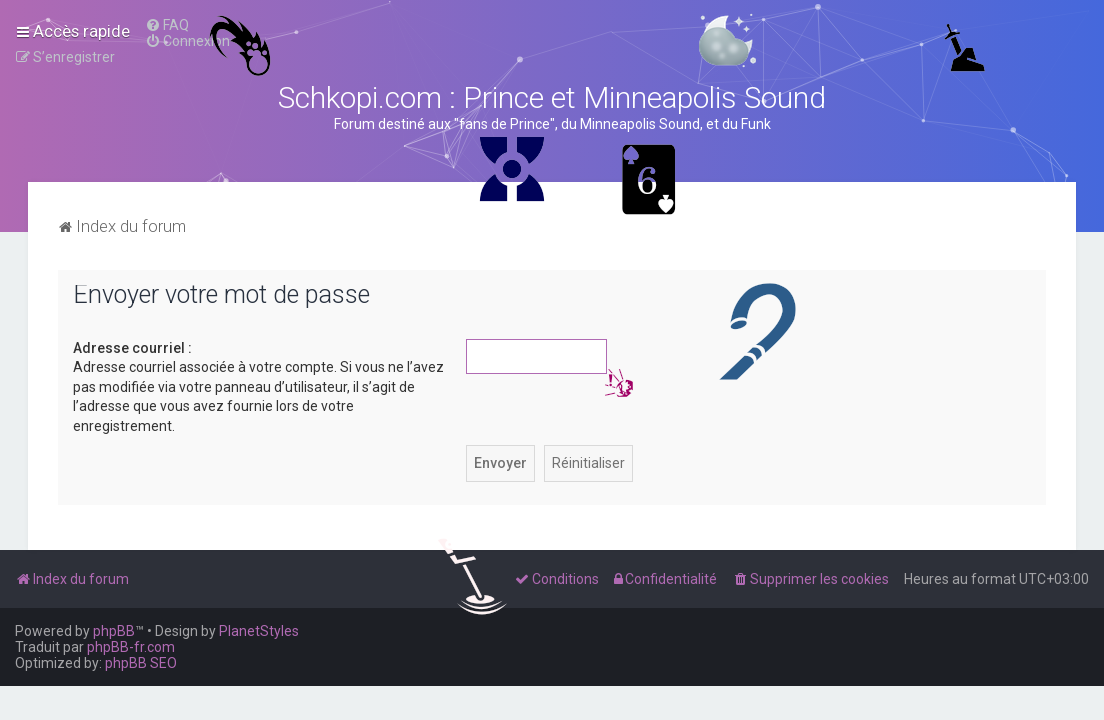 This screenshot has width=1104, height=720. What do you see at coordinates (757, 331) in the screenshot?
I see `shepherd or pastoral character class icon` at bounding box center [757, 331].